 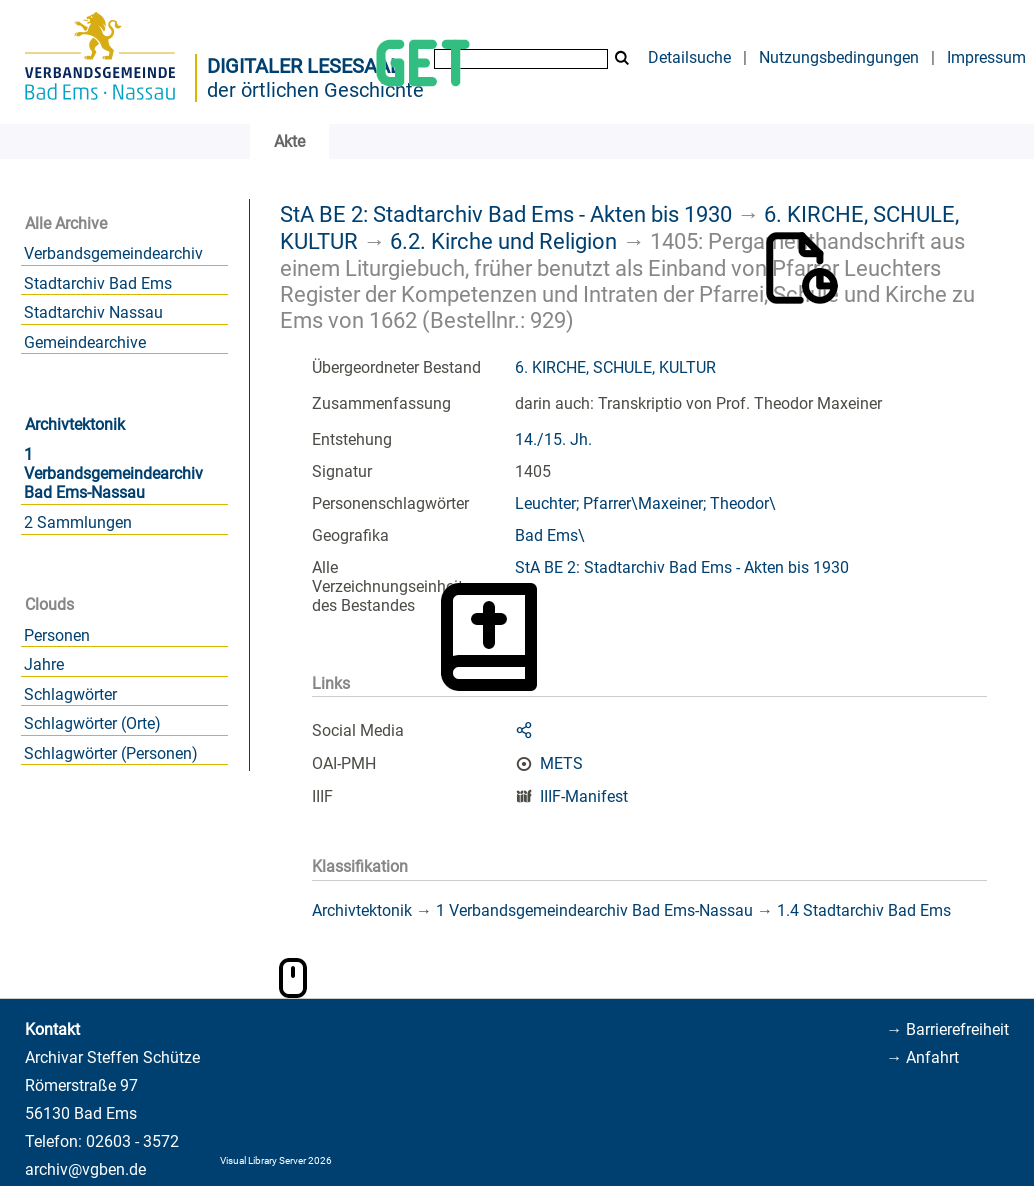 What do you see at coordinates (293, 978) in the screenshot?
I see `mouse input device settings` at bounding box center [293, 978].